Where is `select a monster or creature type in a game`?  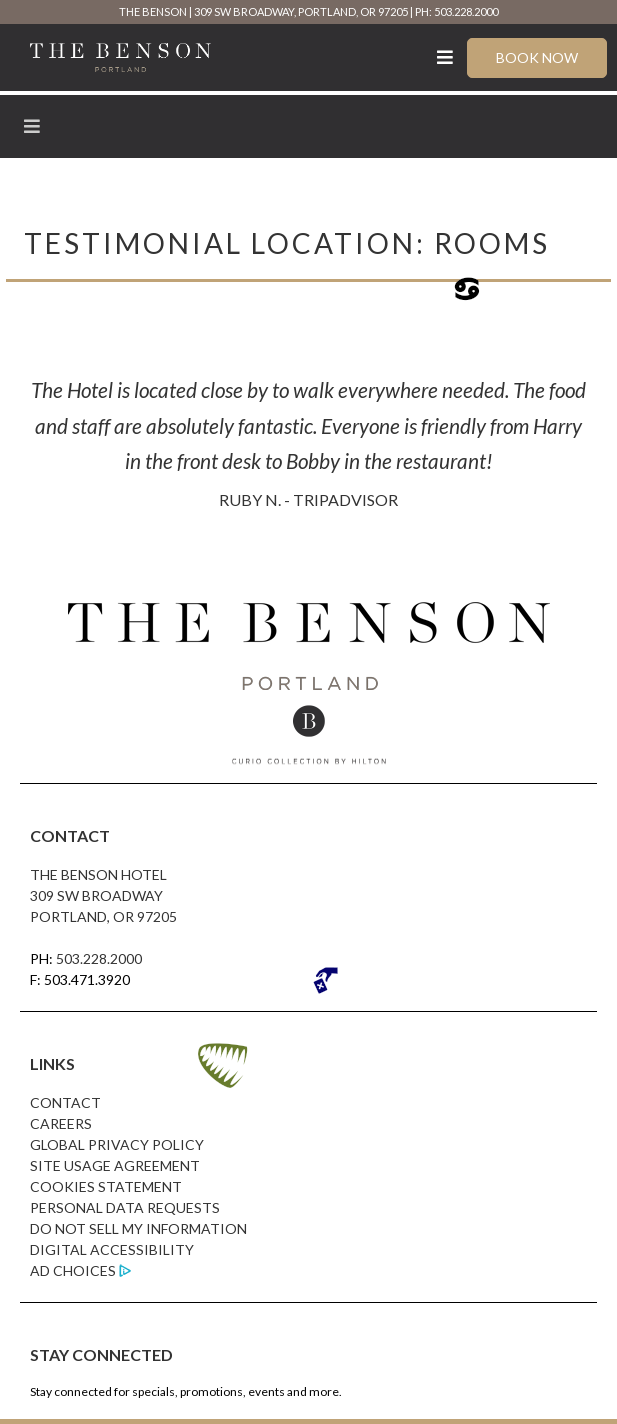 select a monster or creature type in a game is located at coordinates (222, 1064).